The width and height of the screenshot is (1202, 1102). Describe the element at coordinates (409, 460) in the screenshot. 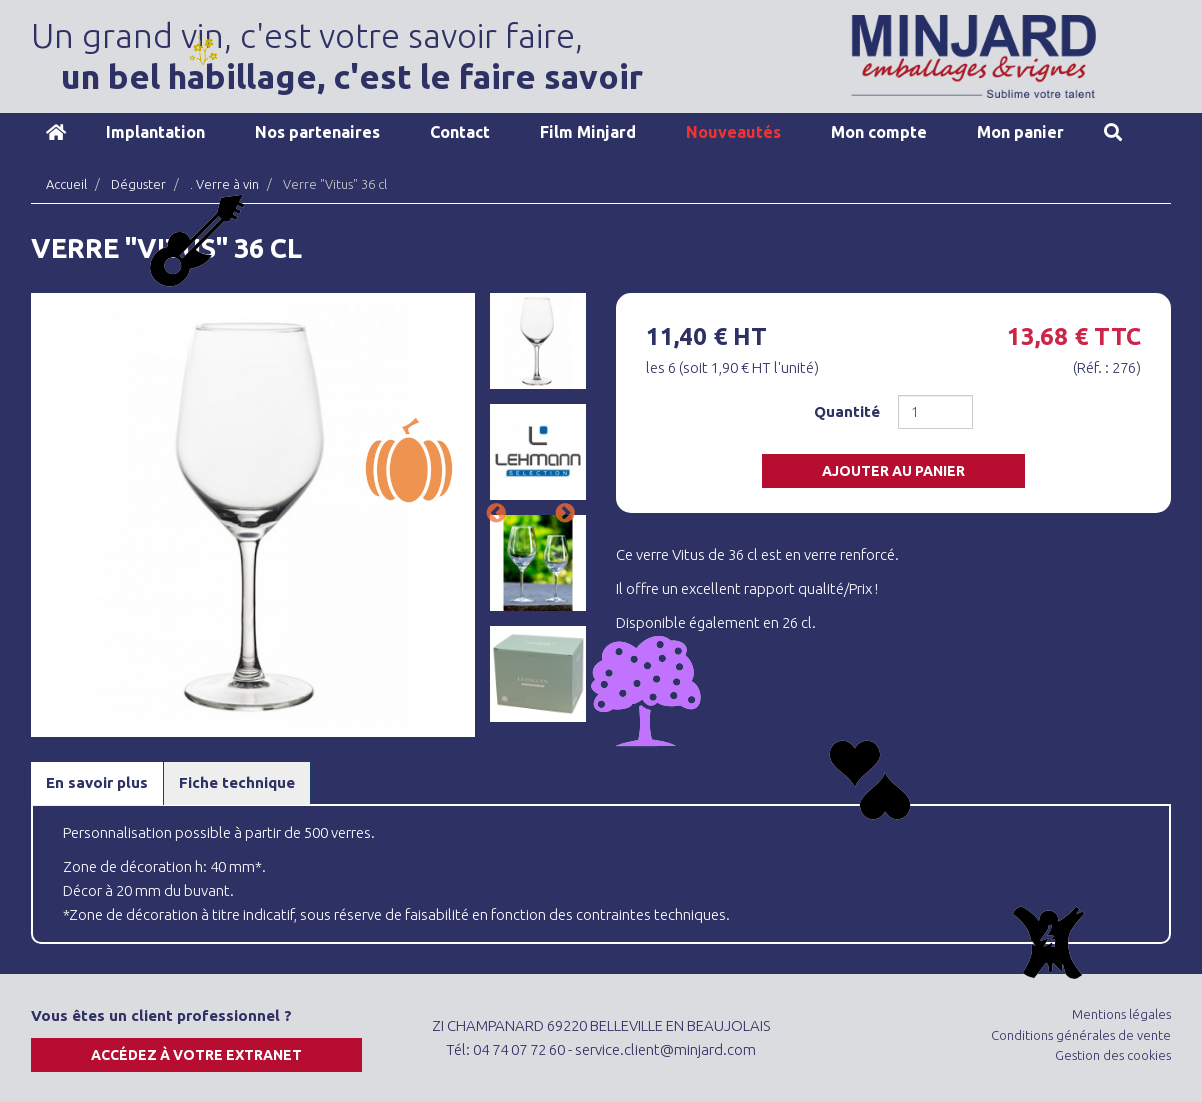

I see `access halloween or autumn seasonal content` at that location.